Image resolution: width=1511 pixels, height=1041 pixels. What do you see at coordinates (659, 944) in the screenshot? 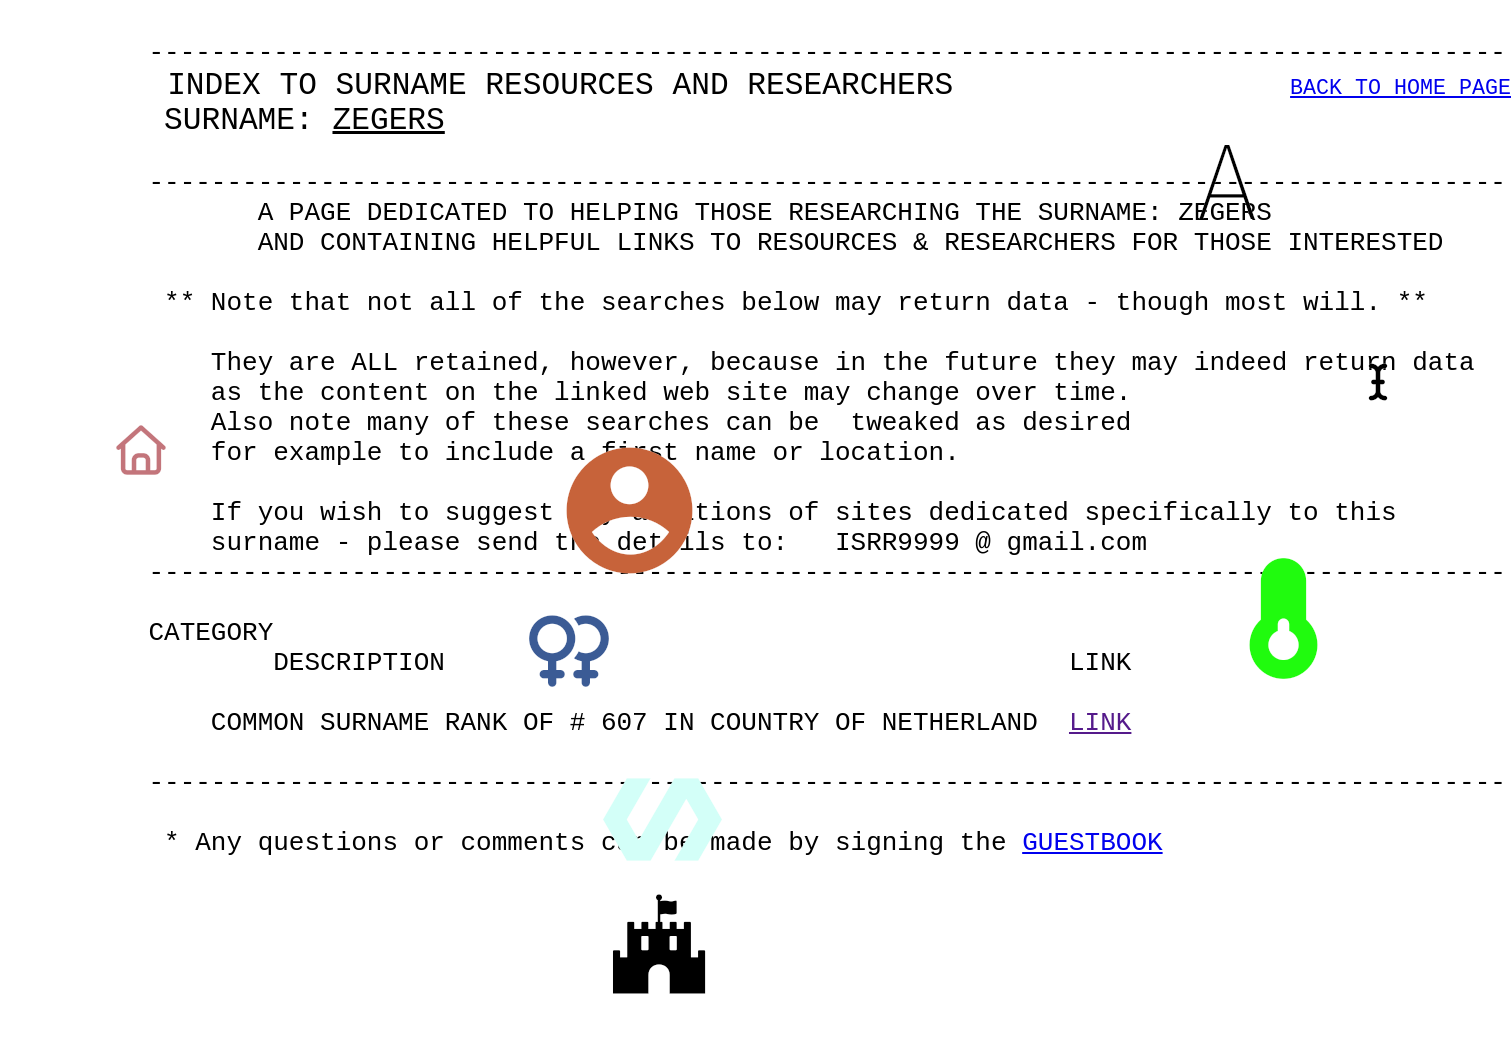
I see `fort awesome brand logo` at bounding box center [659, 944].